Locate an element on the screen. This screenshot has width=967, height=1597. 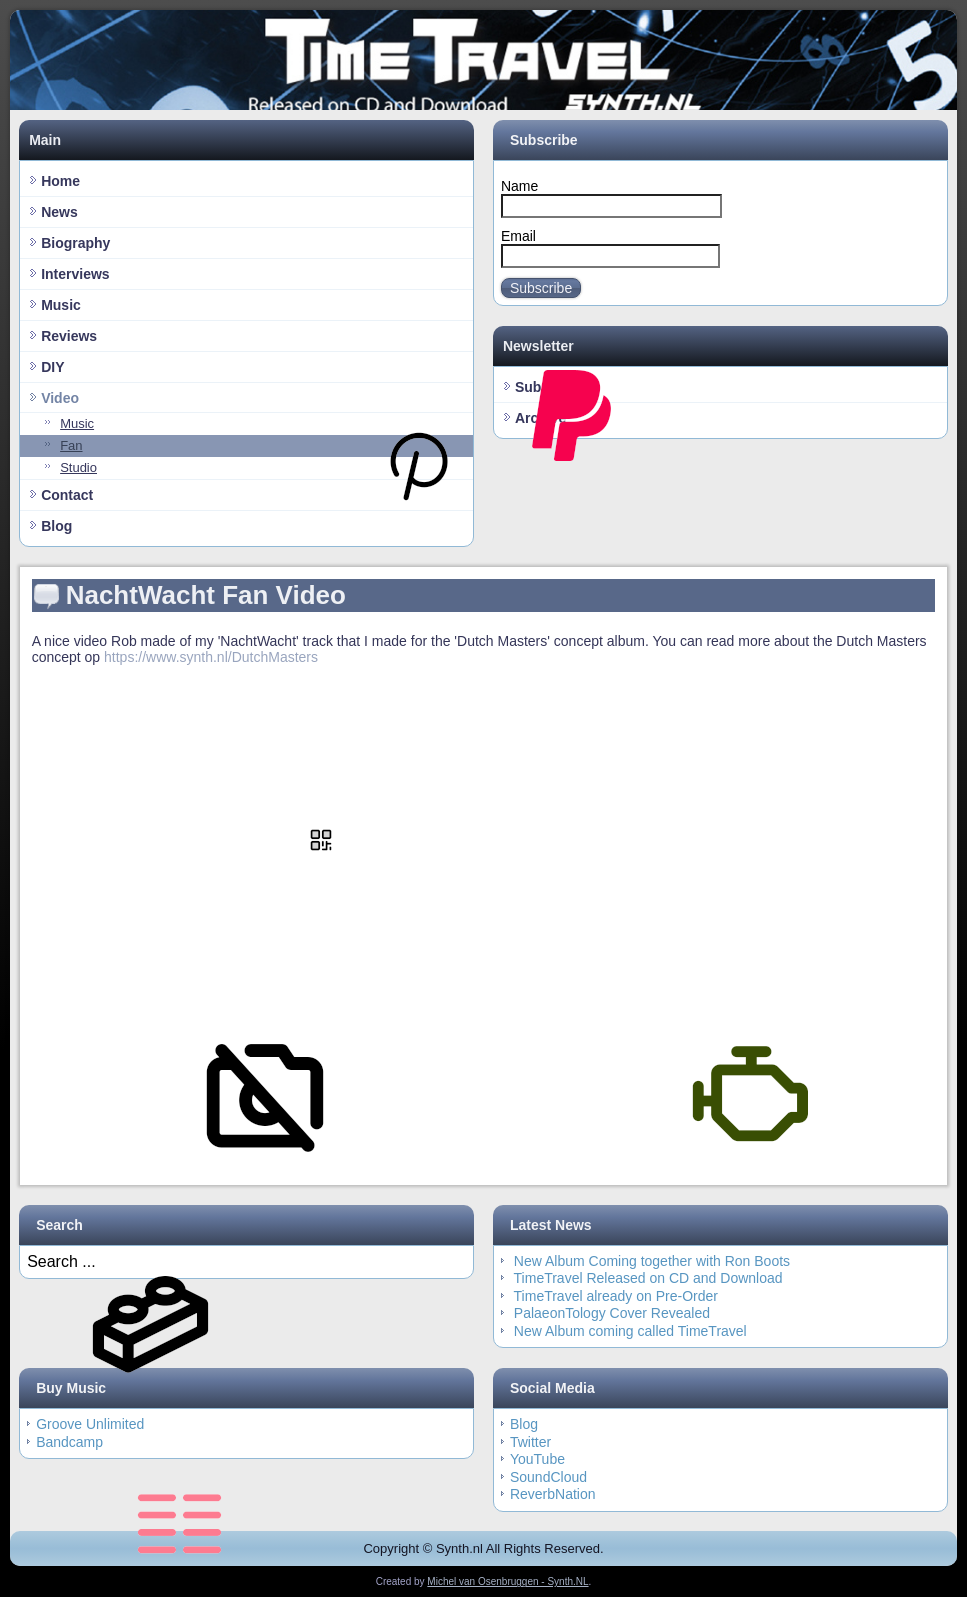
open Pinterest app is located at coordinates (416, 466).